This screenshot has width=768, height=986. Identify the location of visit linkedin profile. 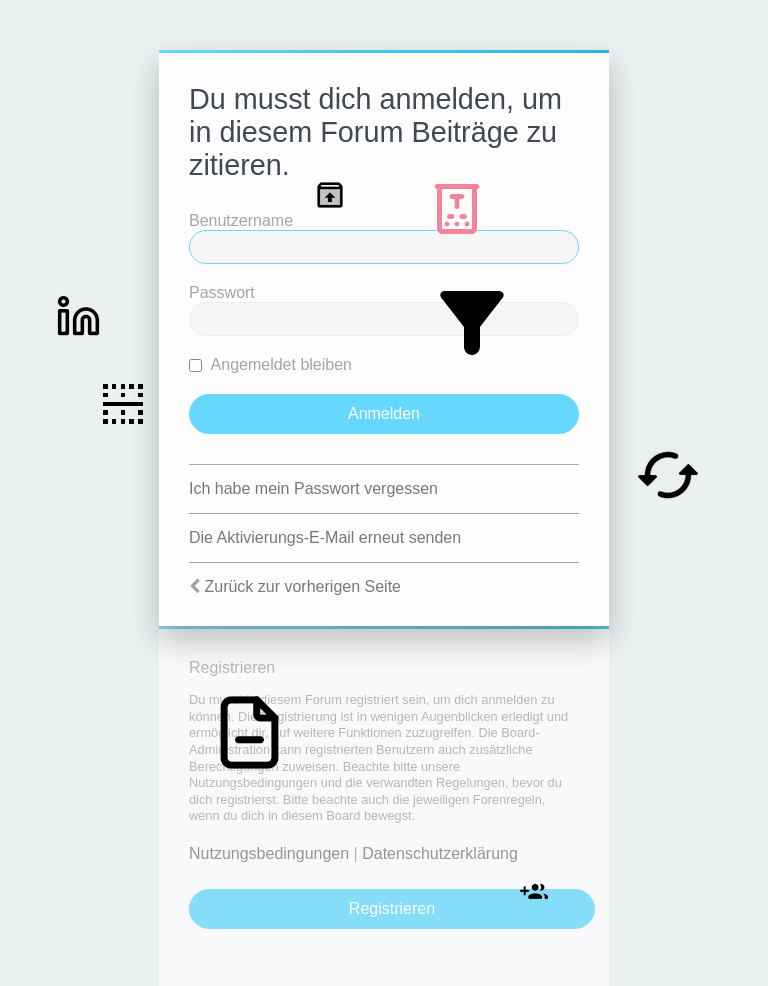
(78, 316).